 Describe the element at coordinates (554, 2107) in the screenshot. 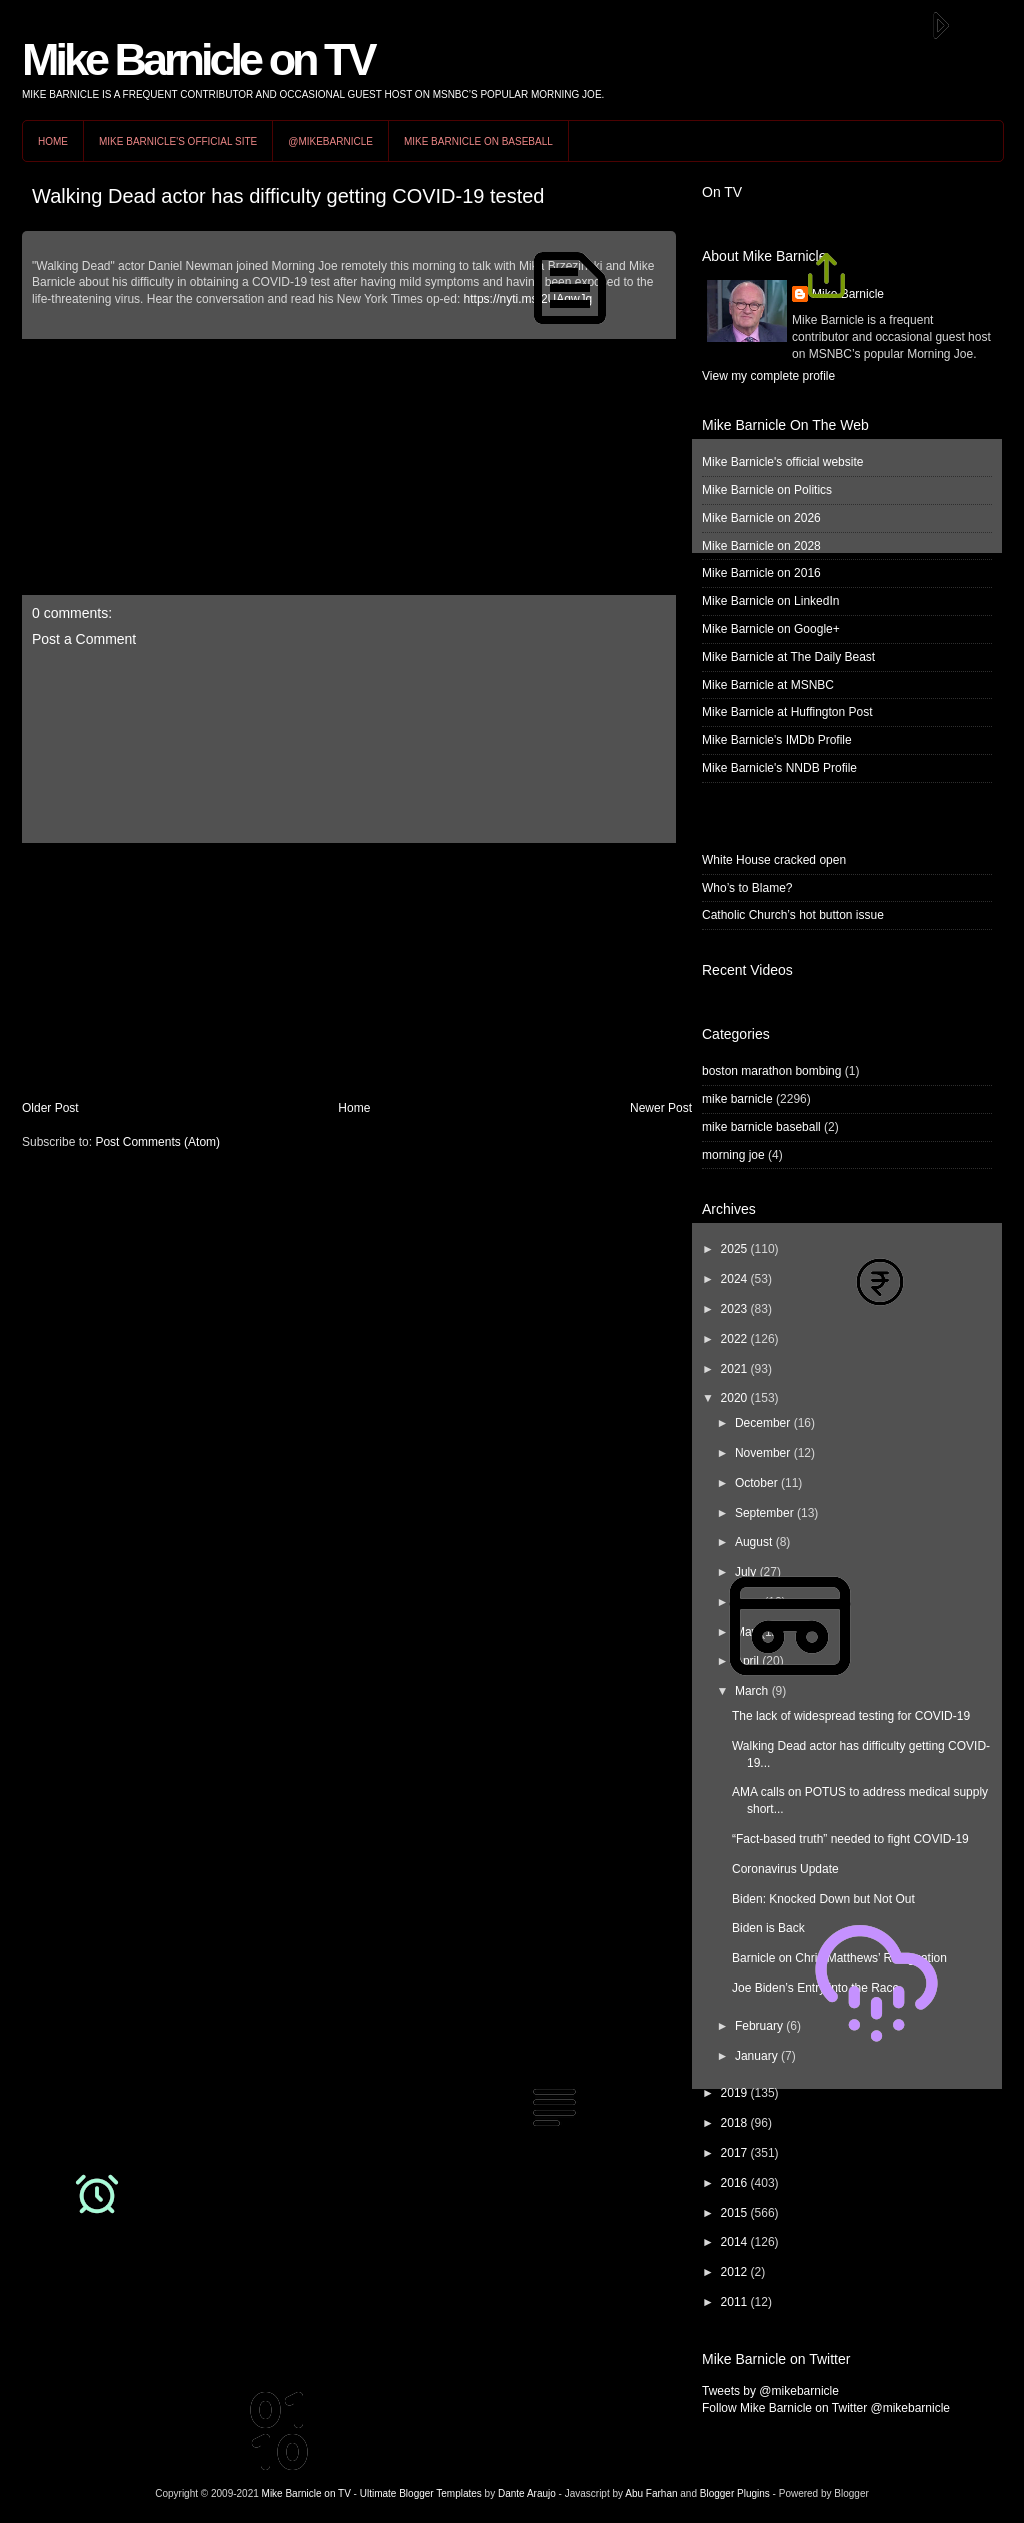

I see `view document subject or content summary` at that location.